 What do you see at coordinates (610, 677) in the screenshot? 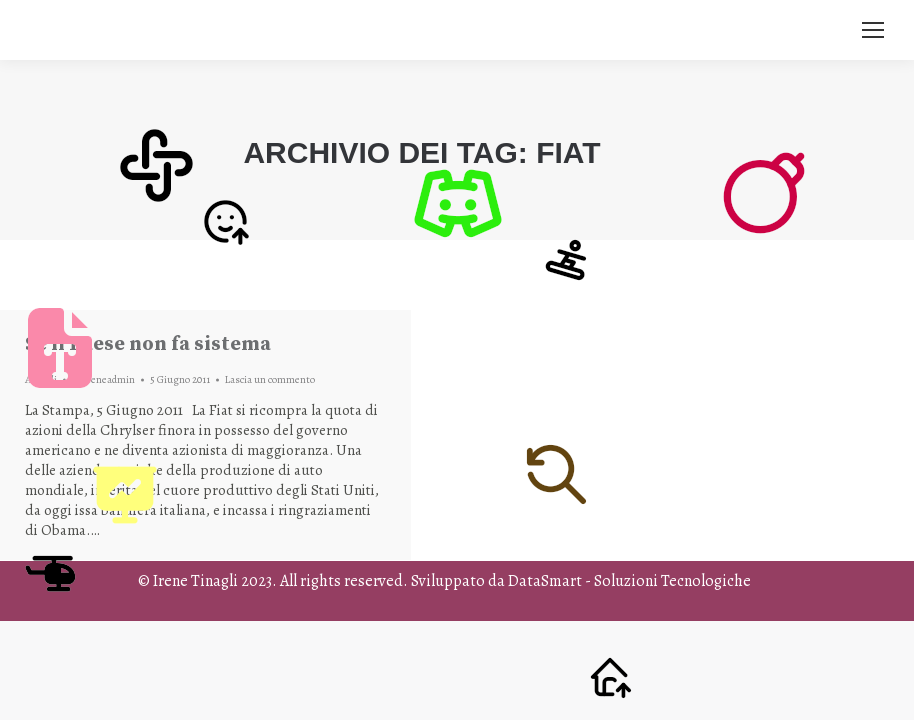
I see `navigate up to home directory` at bounding box center [610, 677].